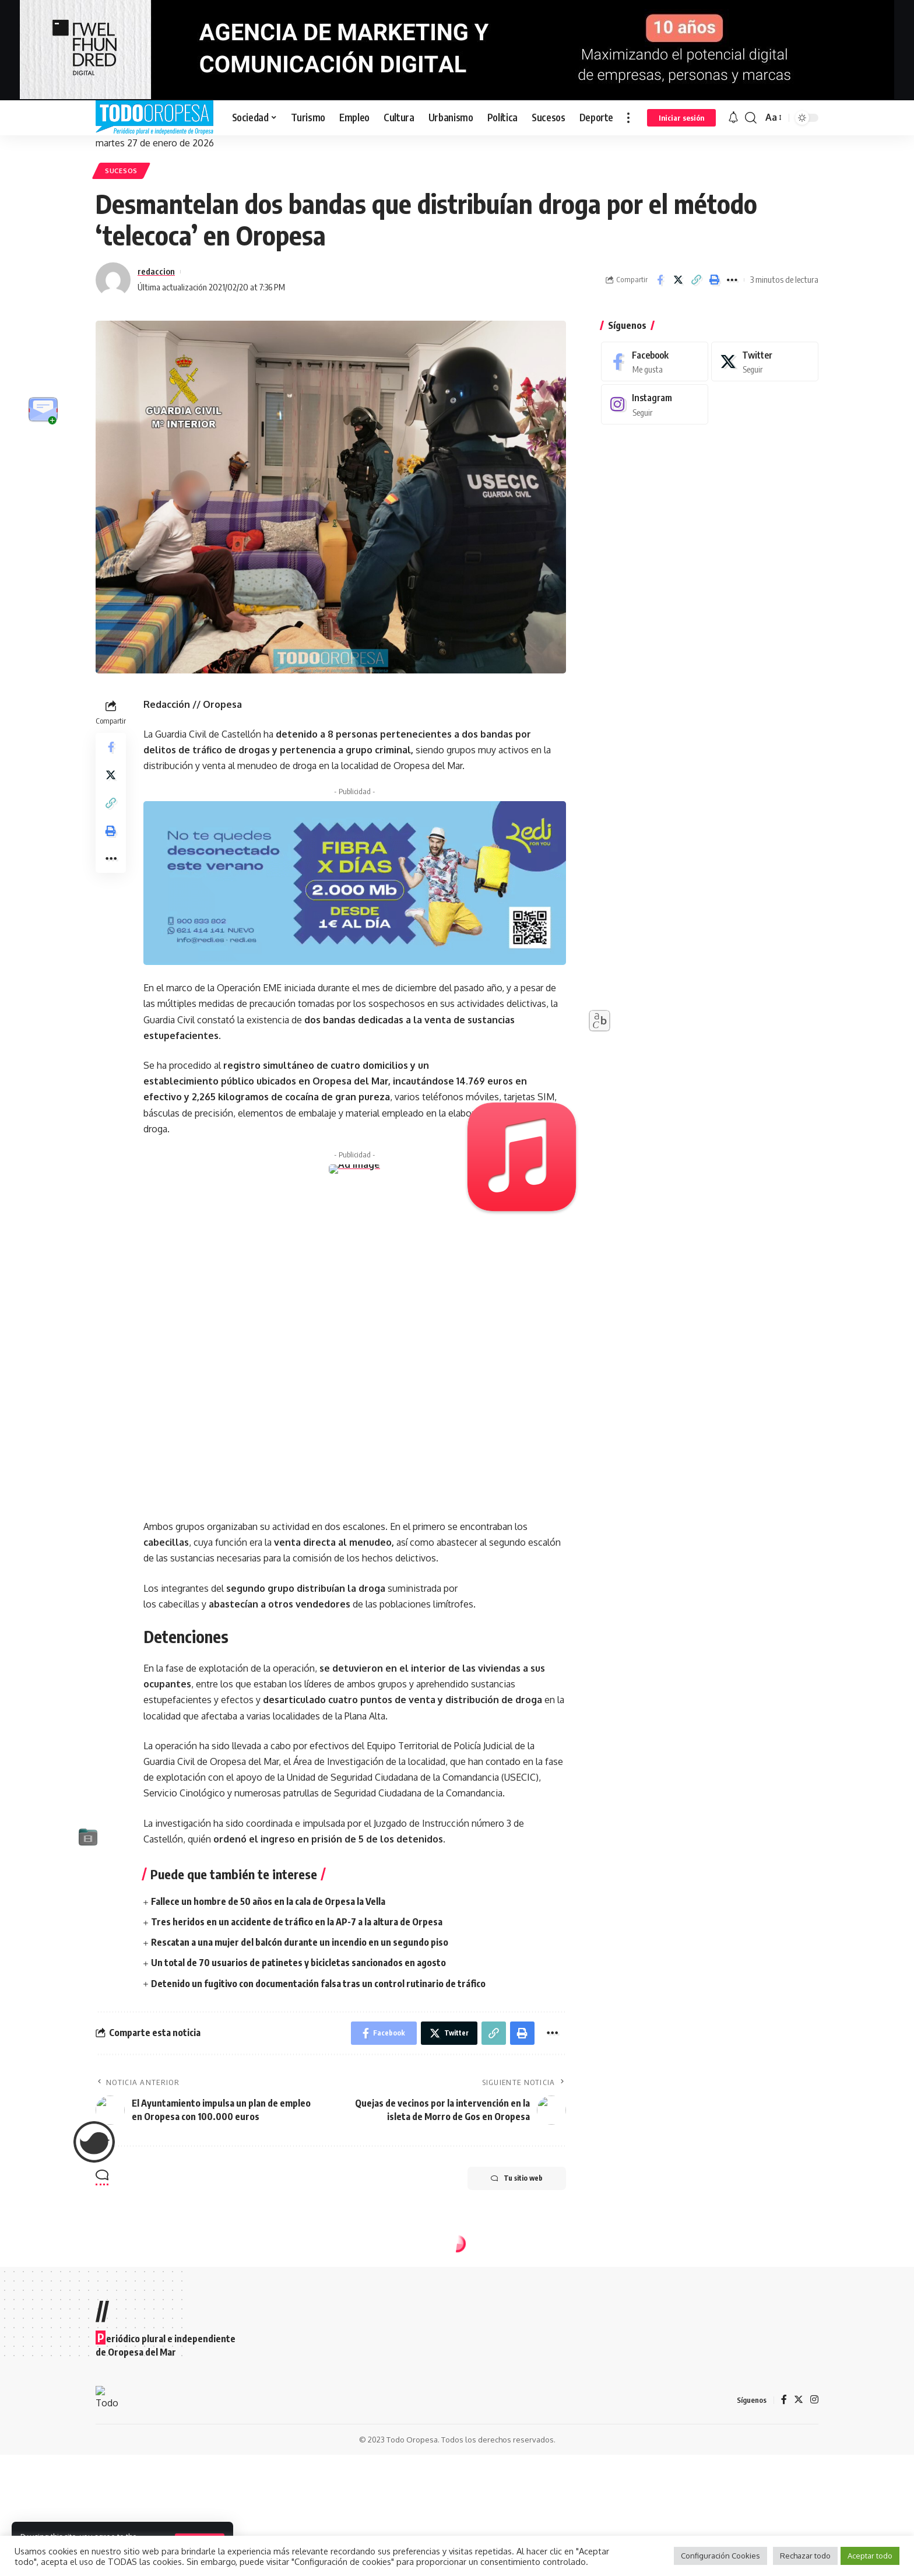 This screenshot has width=914, height=2576. What do you see at coordinates (599, 1020) in the screenshot?
I see `access font and typography settings` at bounding box center [599, 1020].